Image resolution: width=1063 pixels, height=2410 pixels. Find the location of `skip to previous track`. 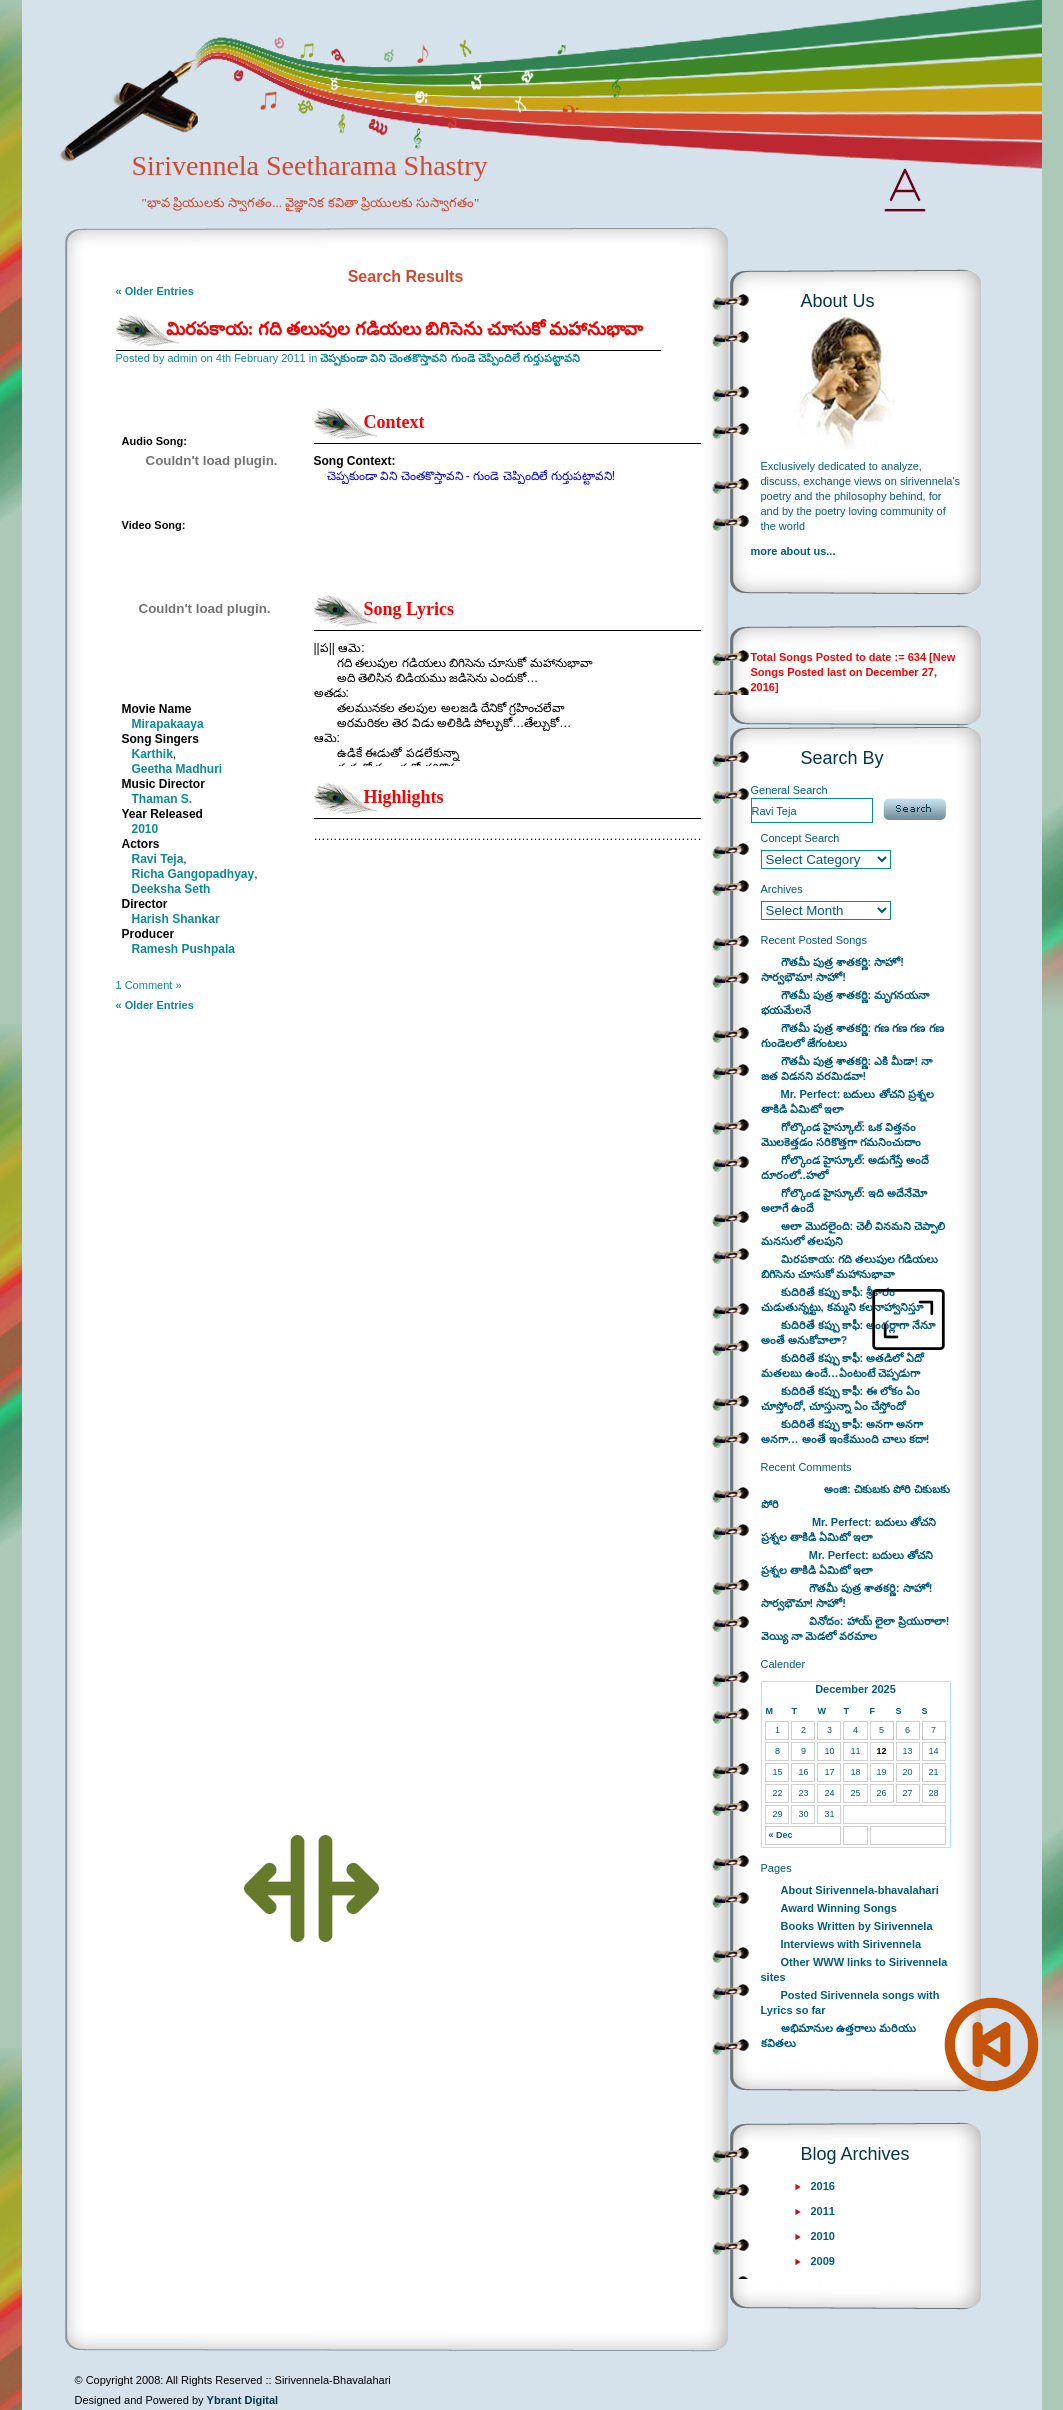

skip to previous track is located at coordinates (991, 2044).